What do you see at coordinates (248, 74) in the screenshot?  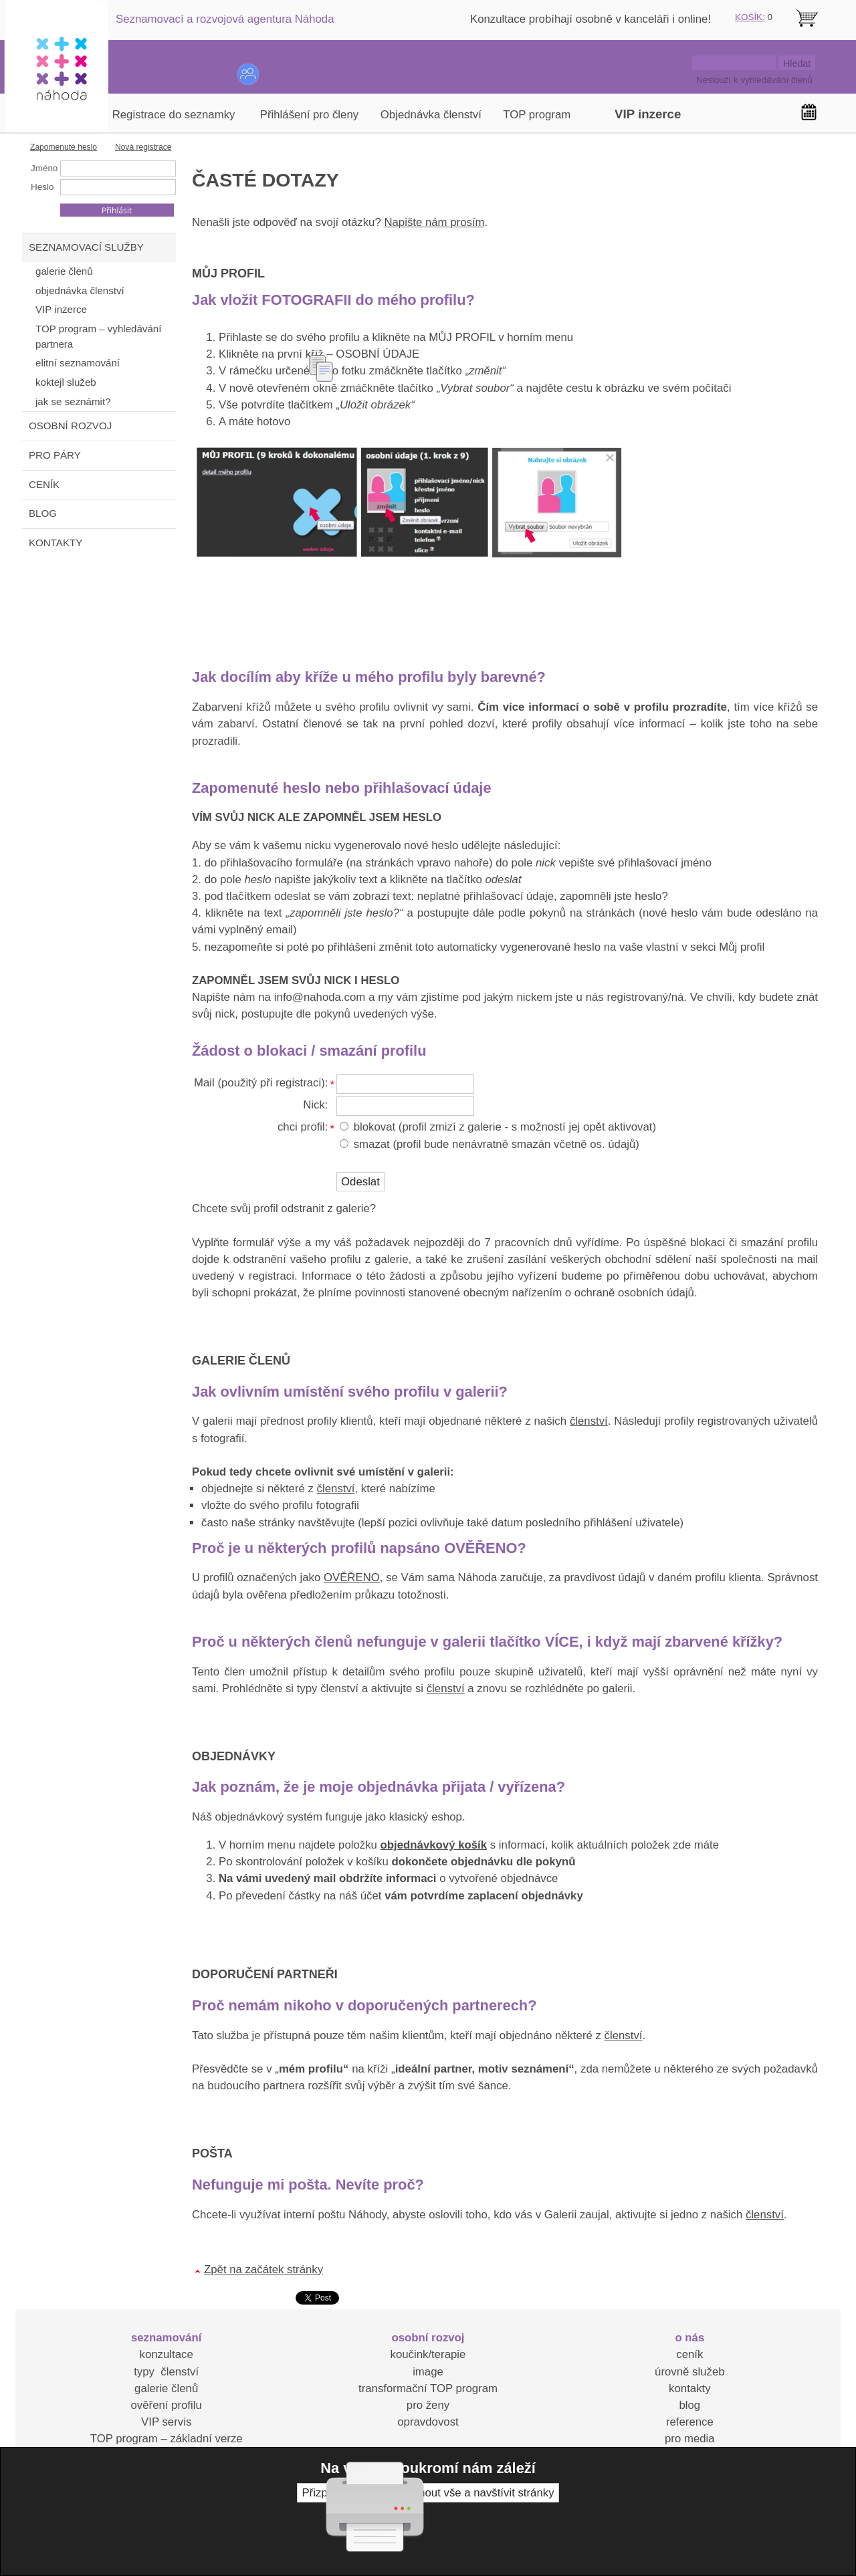 I see `access user account settings` at bounding box center [248, 74].